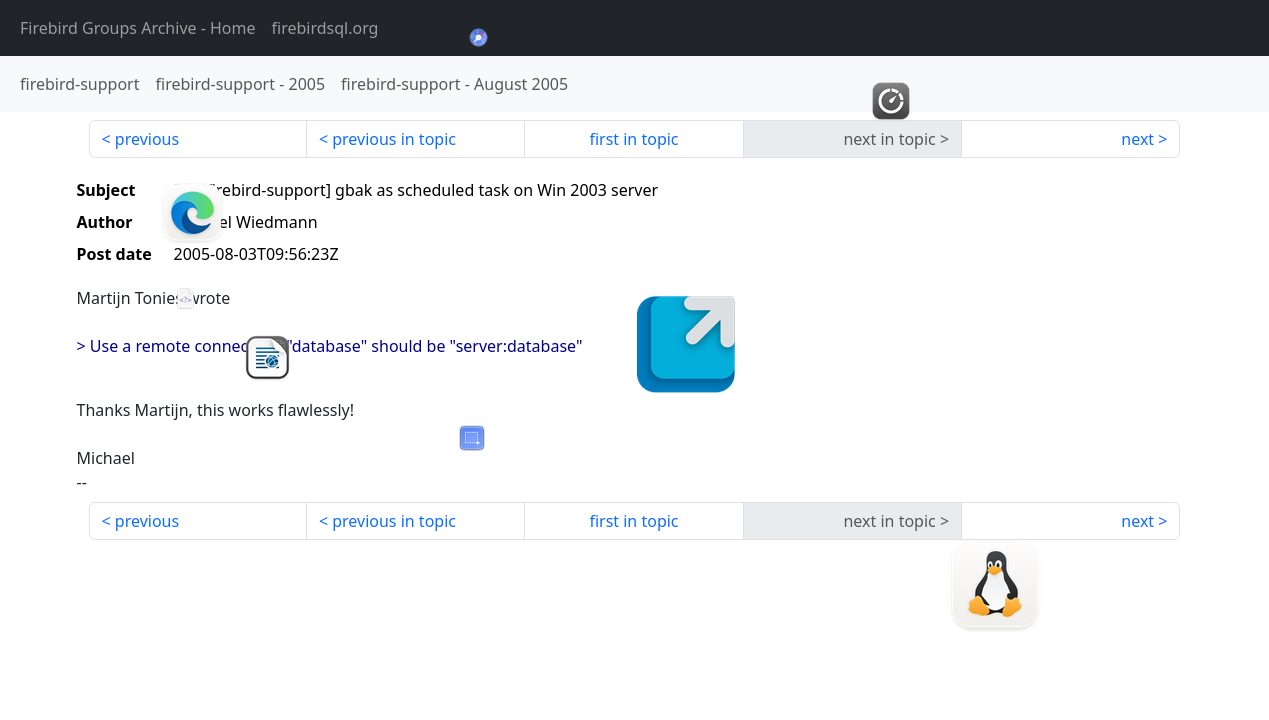 Image resolution: width=1269 pixels, height=720 pixels. What do you see at coordinates (995, 584) in the screenshot?
I see `open linux system preferences` at bounding box center [995, 584].